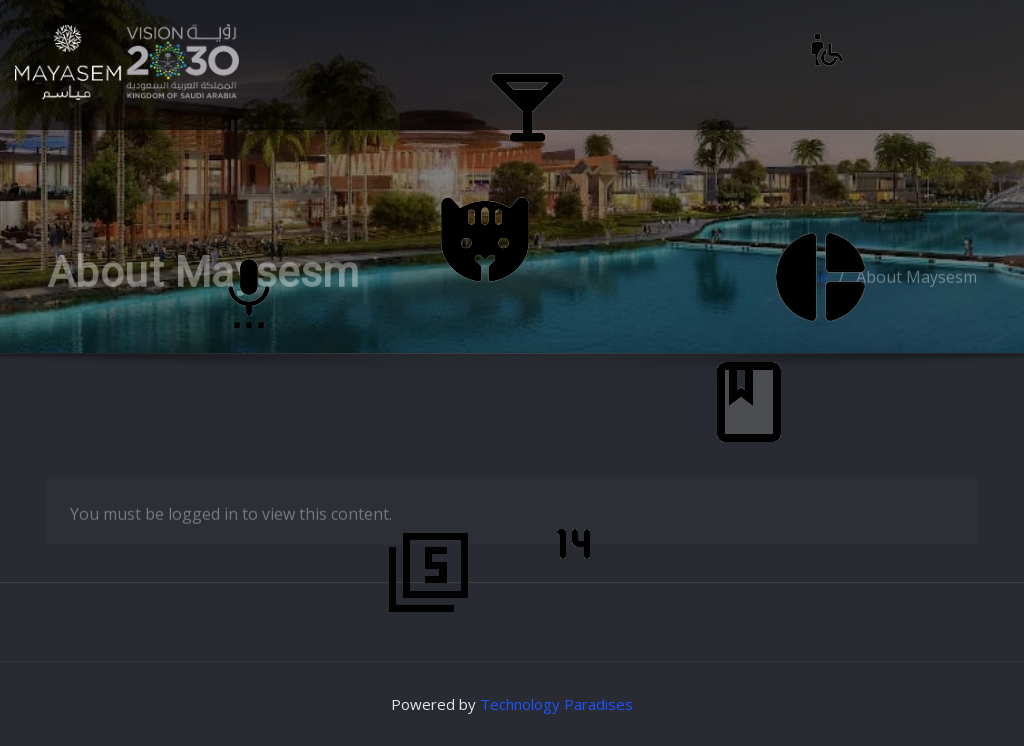 The width and height of the screenshot is (1024, 746). Describe the element at coordinates (572, 544) in the screenshot. I see `indicates item number 14 in a list or sequence` at that location.